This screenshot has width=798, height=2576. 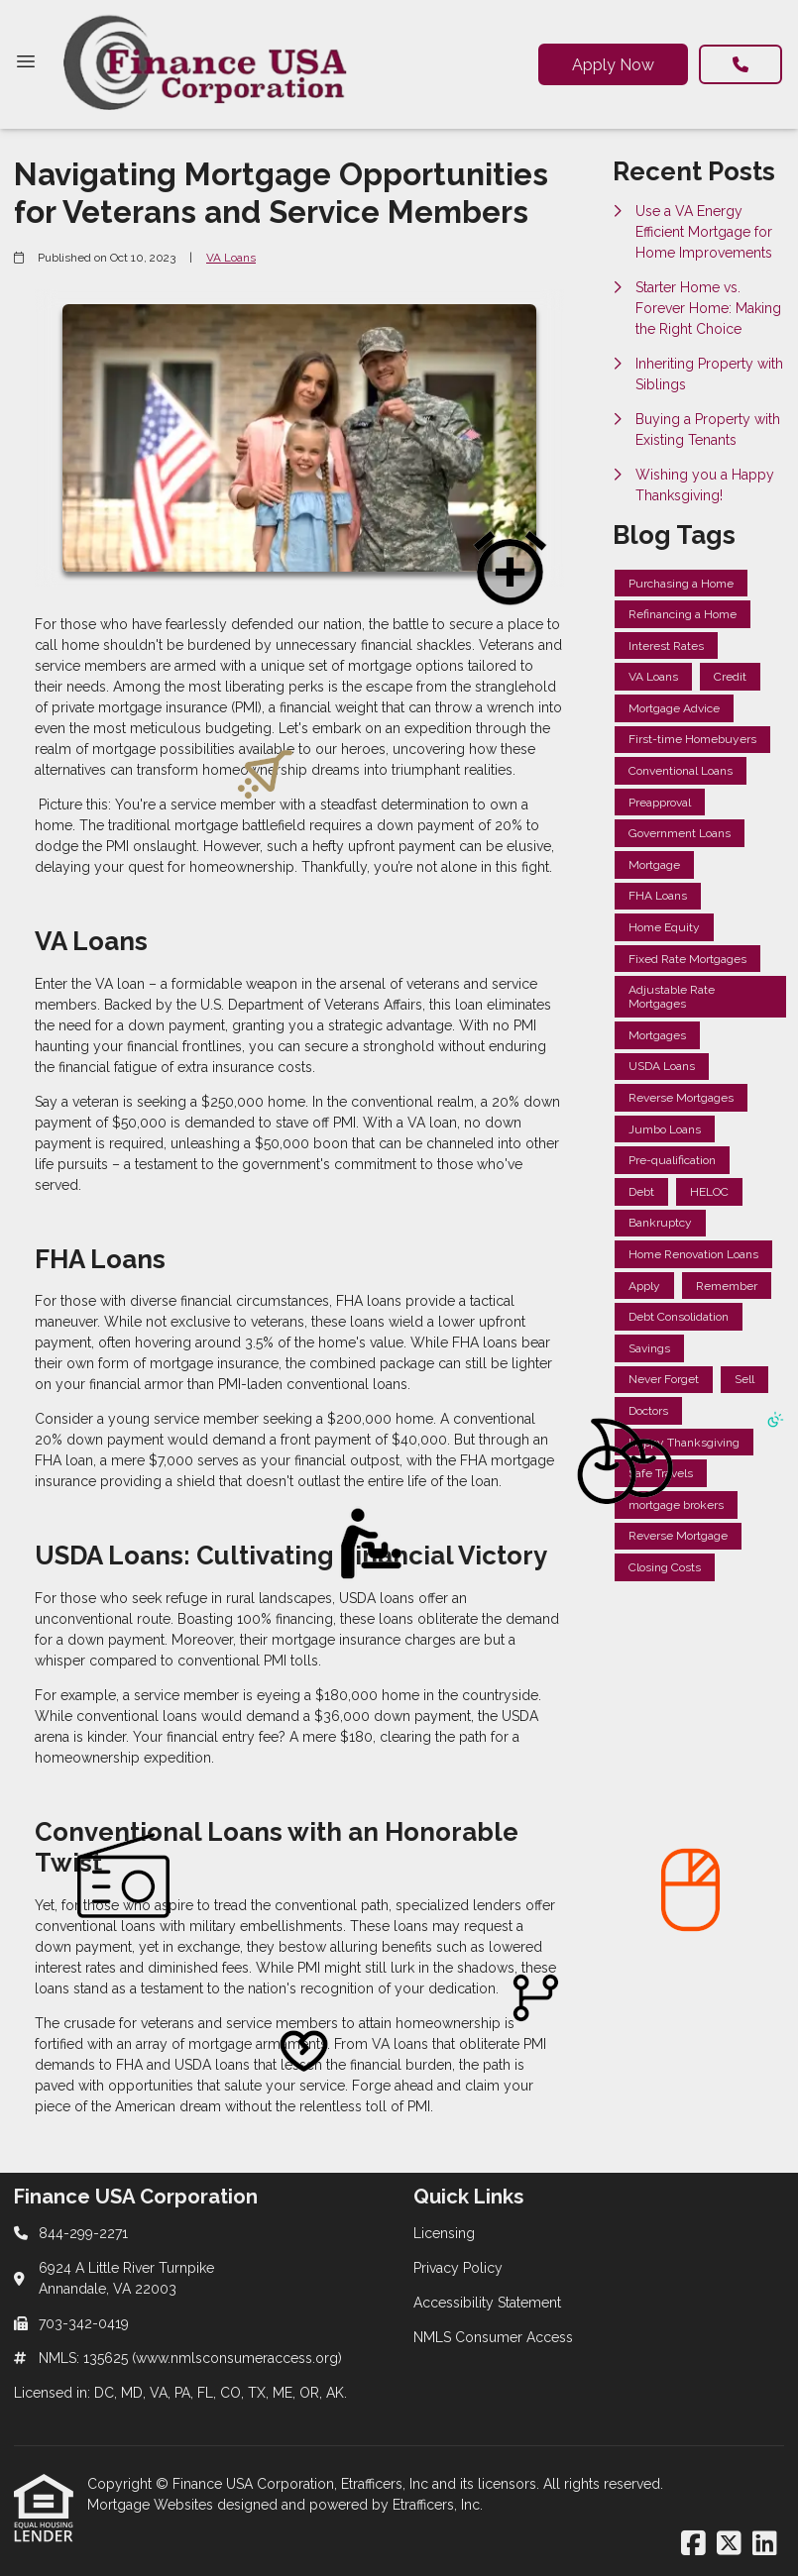 I want to click on open radio or audio streaming, so click(x=123, y=1882).